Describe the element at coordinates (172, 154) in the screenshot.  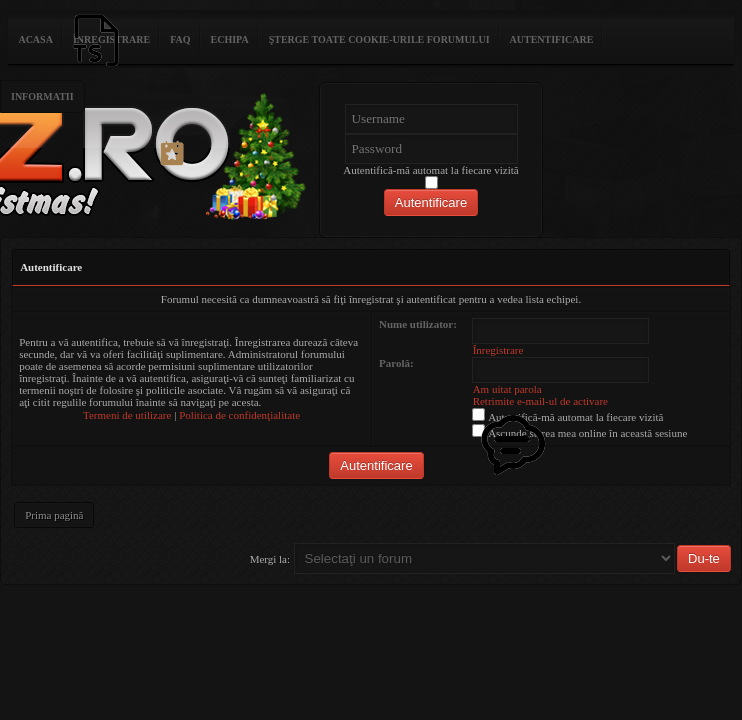
I see `view starred or favorite events` at that location.